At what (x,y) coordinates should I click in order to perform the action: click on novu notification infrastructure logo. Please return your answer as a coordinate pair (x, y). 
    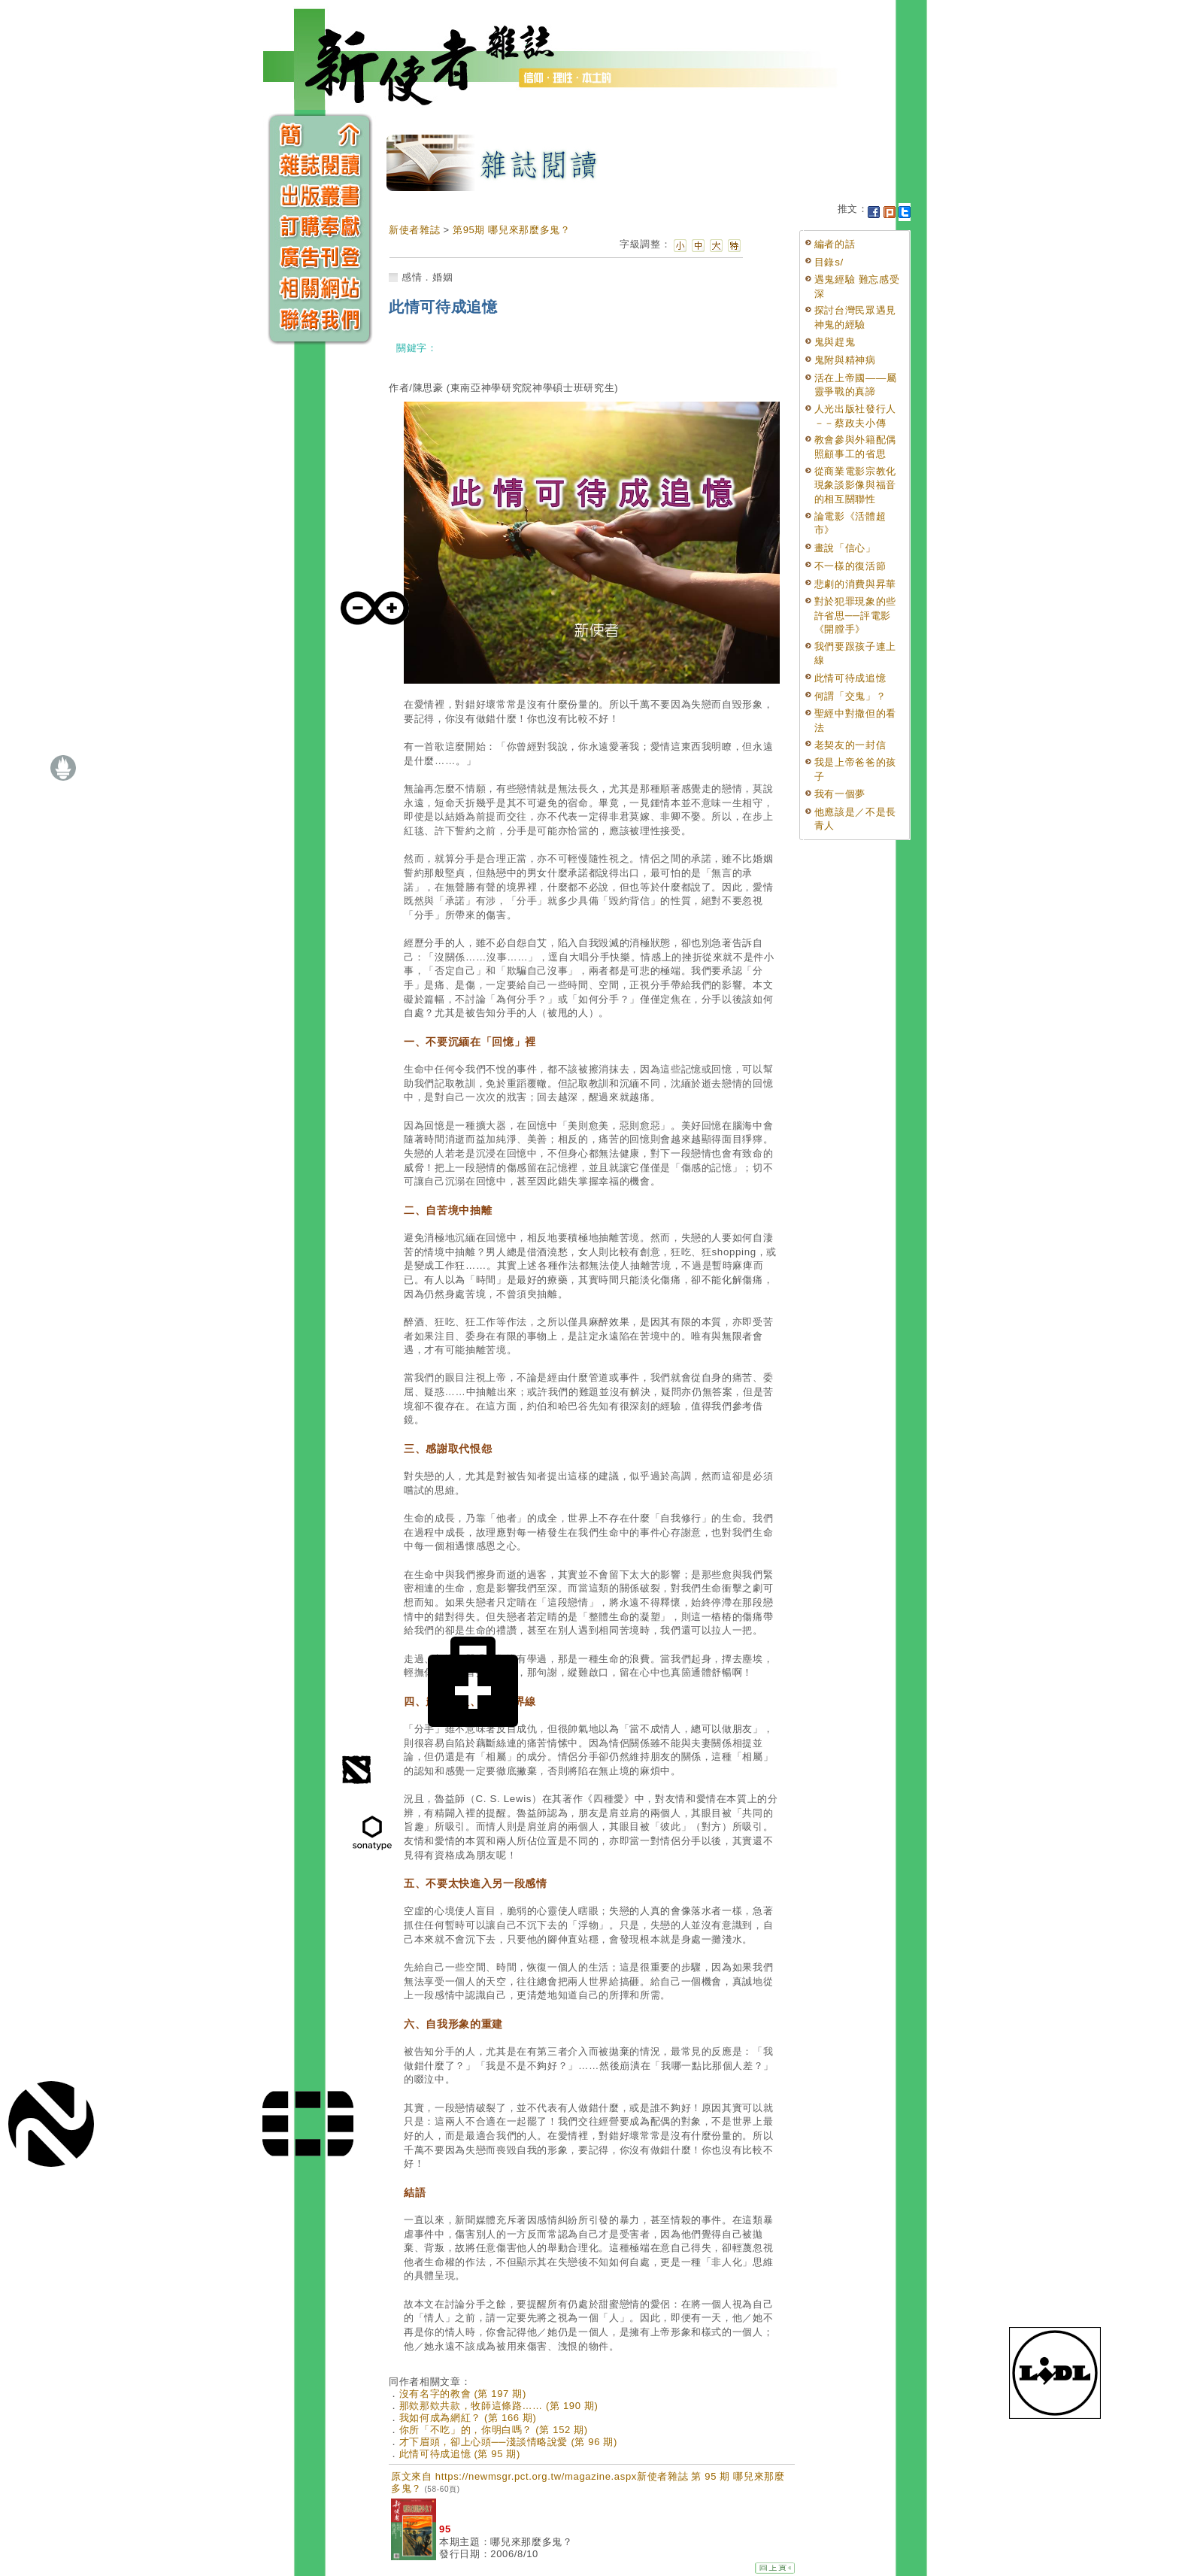
    Looking at the image, I should click on (51, 2124).